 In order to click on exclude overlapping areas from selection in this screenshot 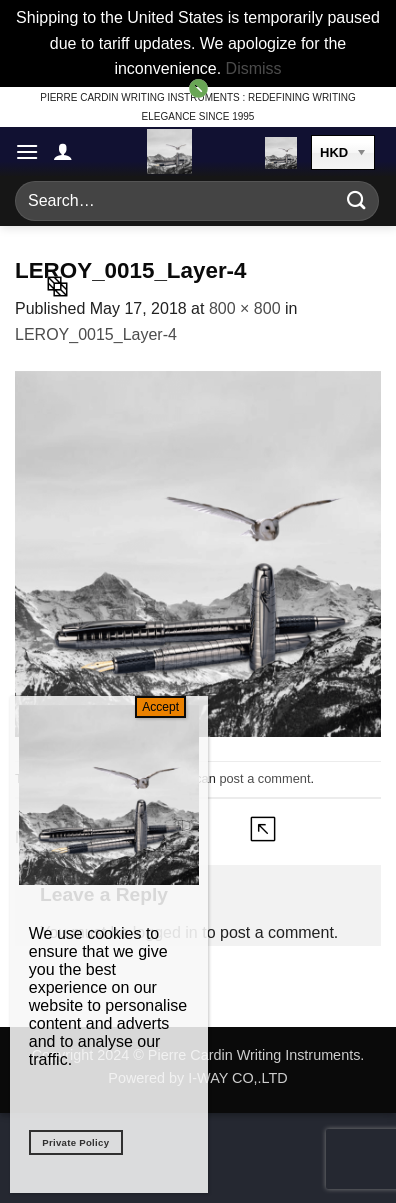, I will do `click(57, 286)`.